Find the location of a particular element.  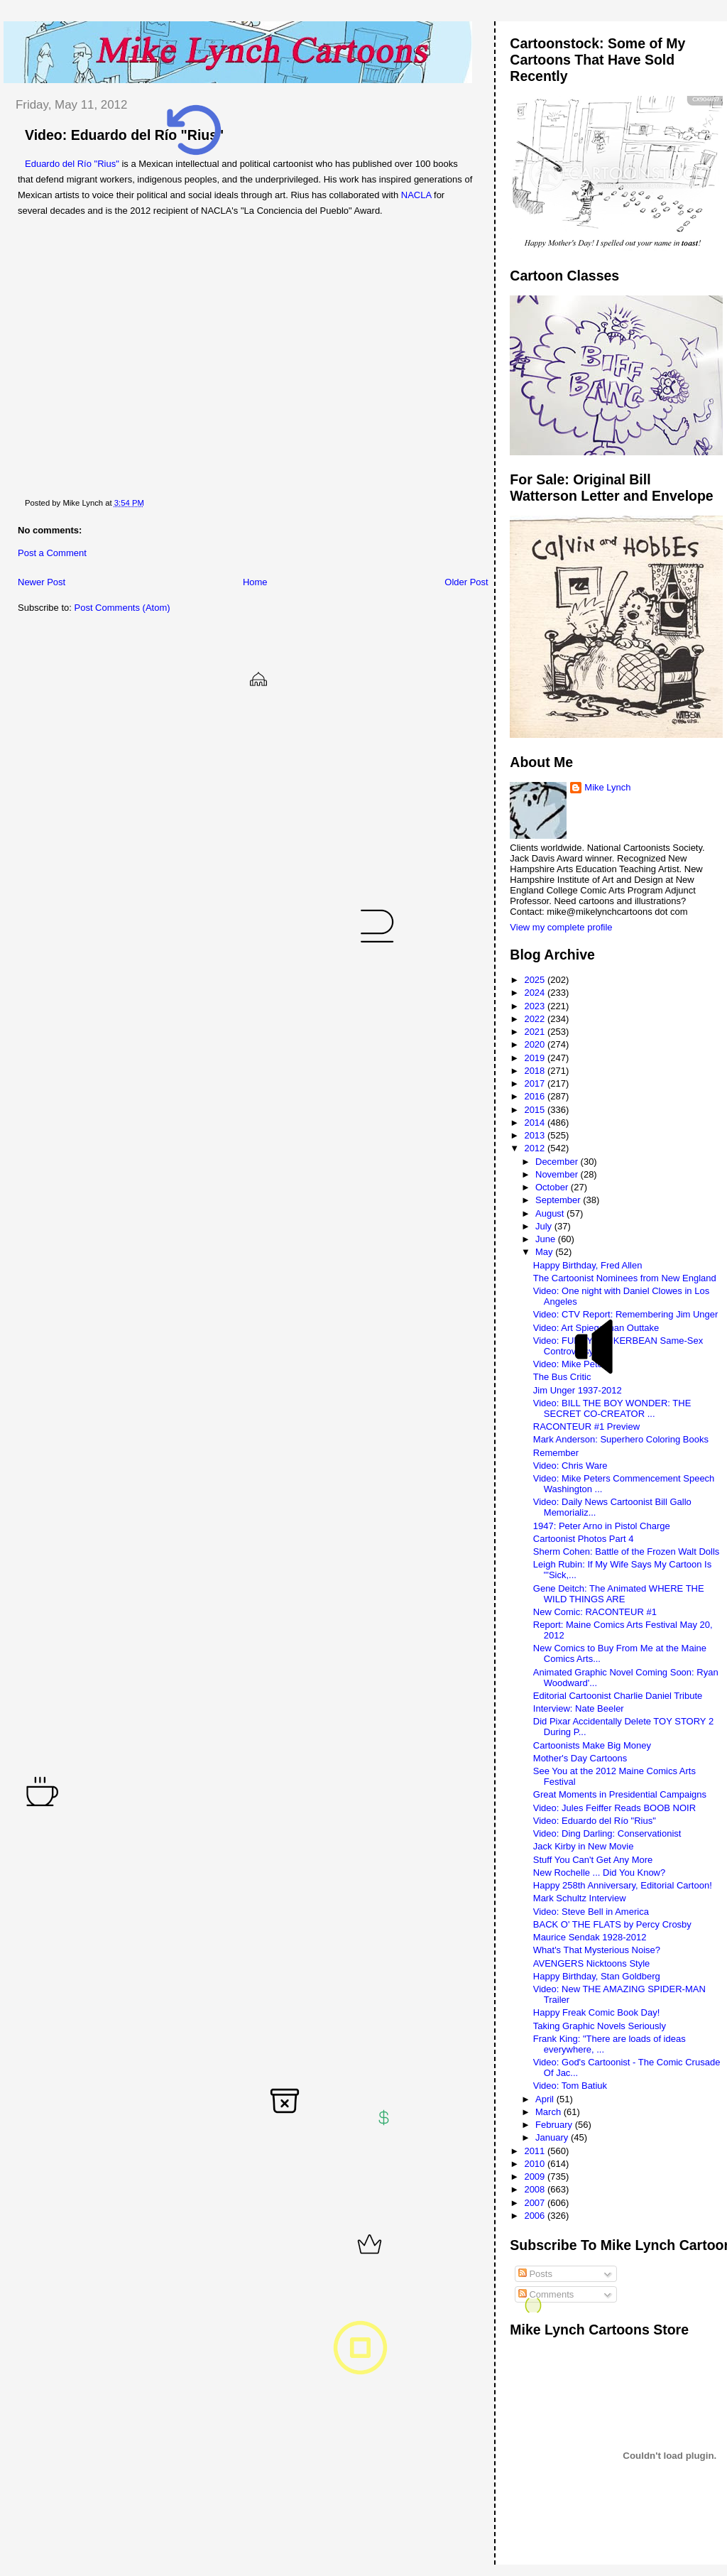

stop media playback is located at coordinates (360, 2347).